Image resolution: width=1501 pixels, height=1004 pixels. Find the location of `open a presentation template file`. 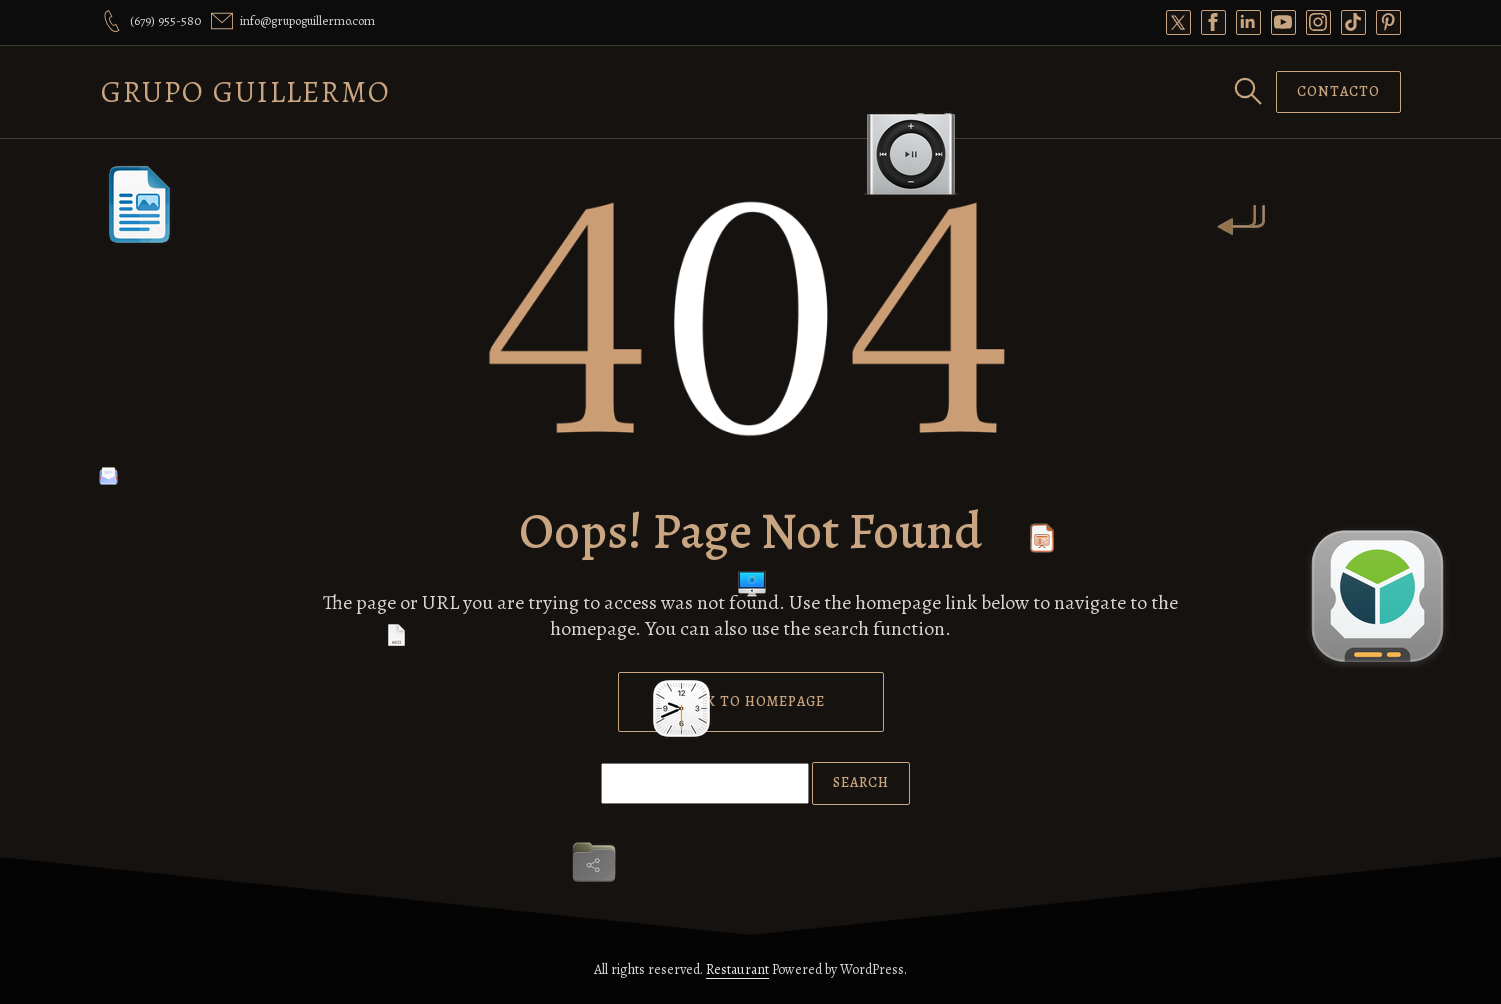

open a presentation template file is located at coordinates (1042, 538).